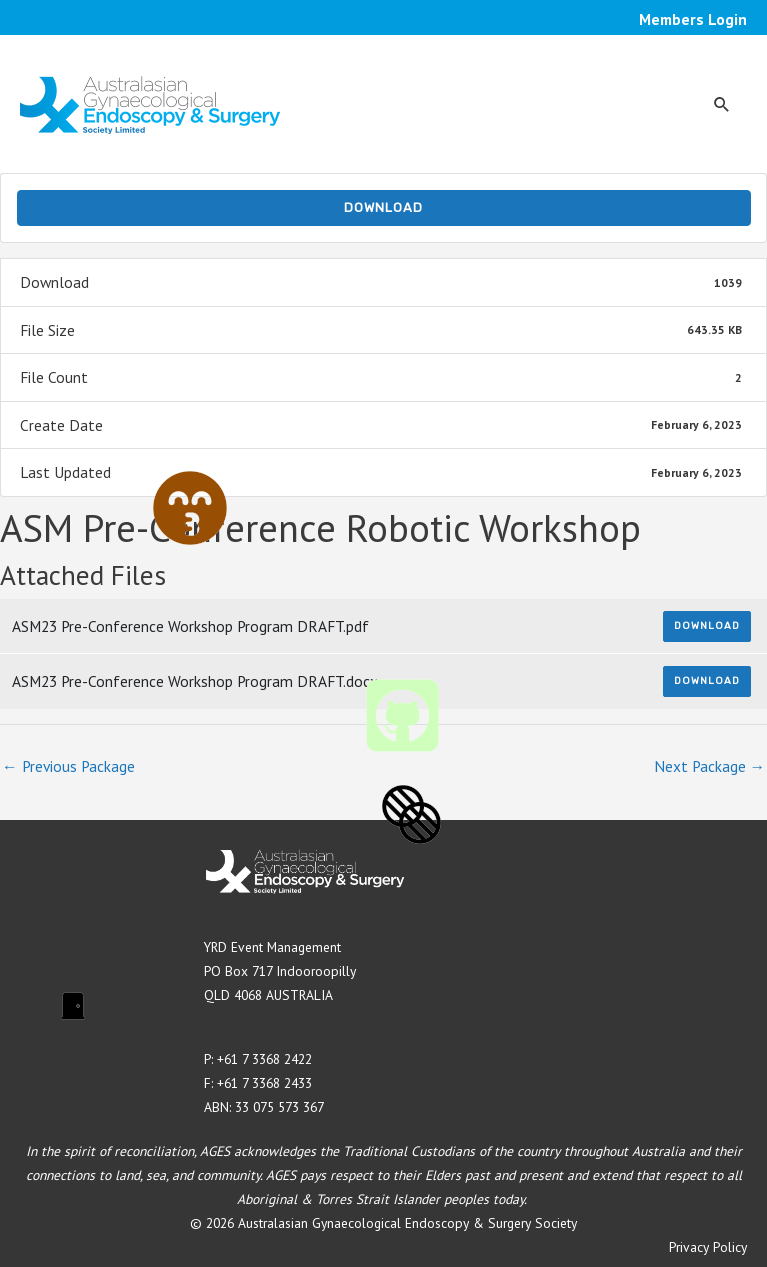 The width and height of the screenshot is (767, 1267). What do you see at coordinates (190, 508) in the screenshot?
I see `send a kiss or blowing kiss emoji reaction` at bounding box center [190, 508].